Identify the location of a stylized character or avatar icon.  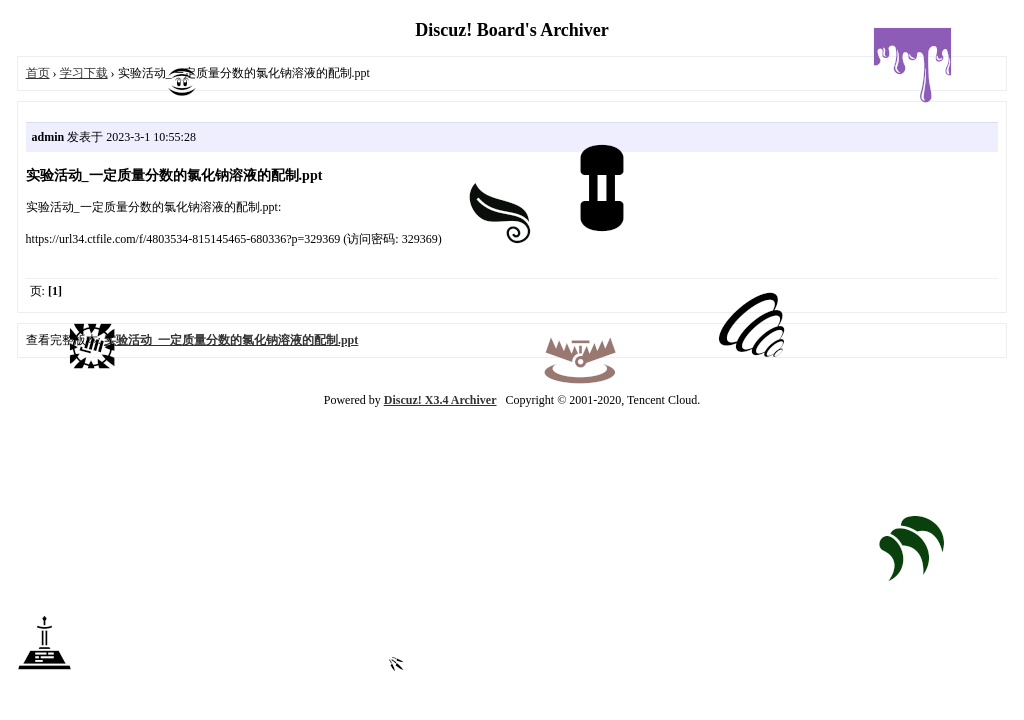
(182, 82).